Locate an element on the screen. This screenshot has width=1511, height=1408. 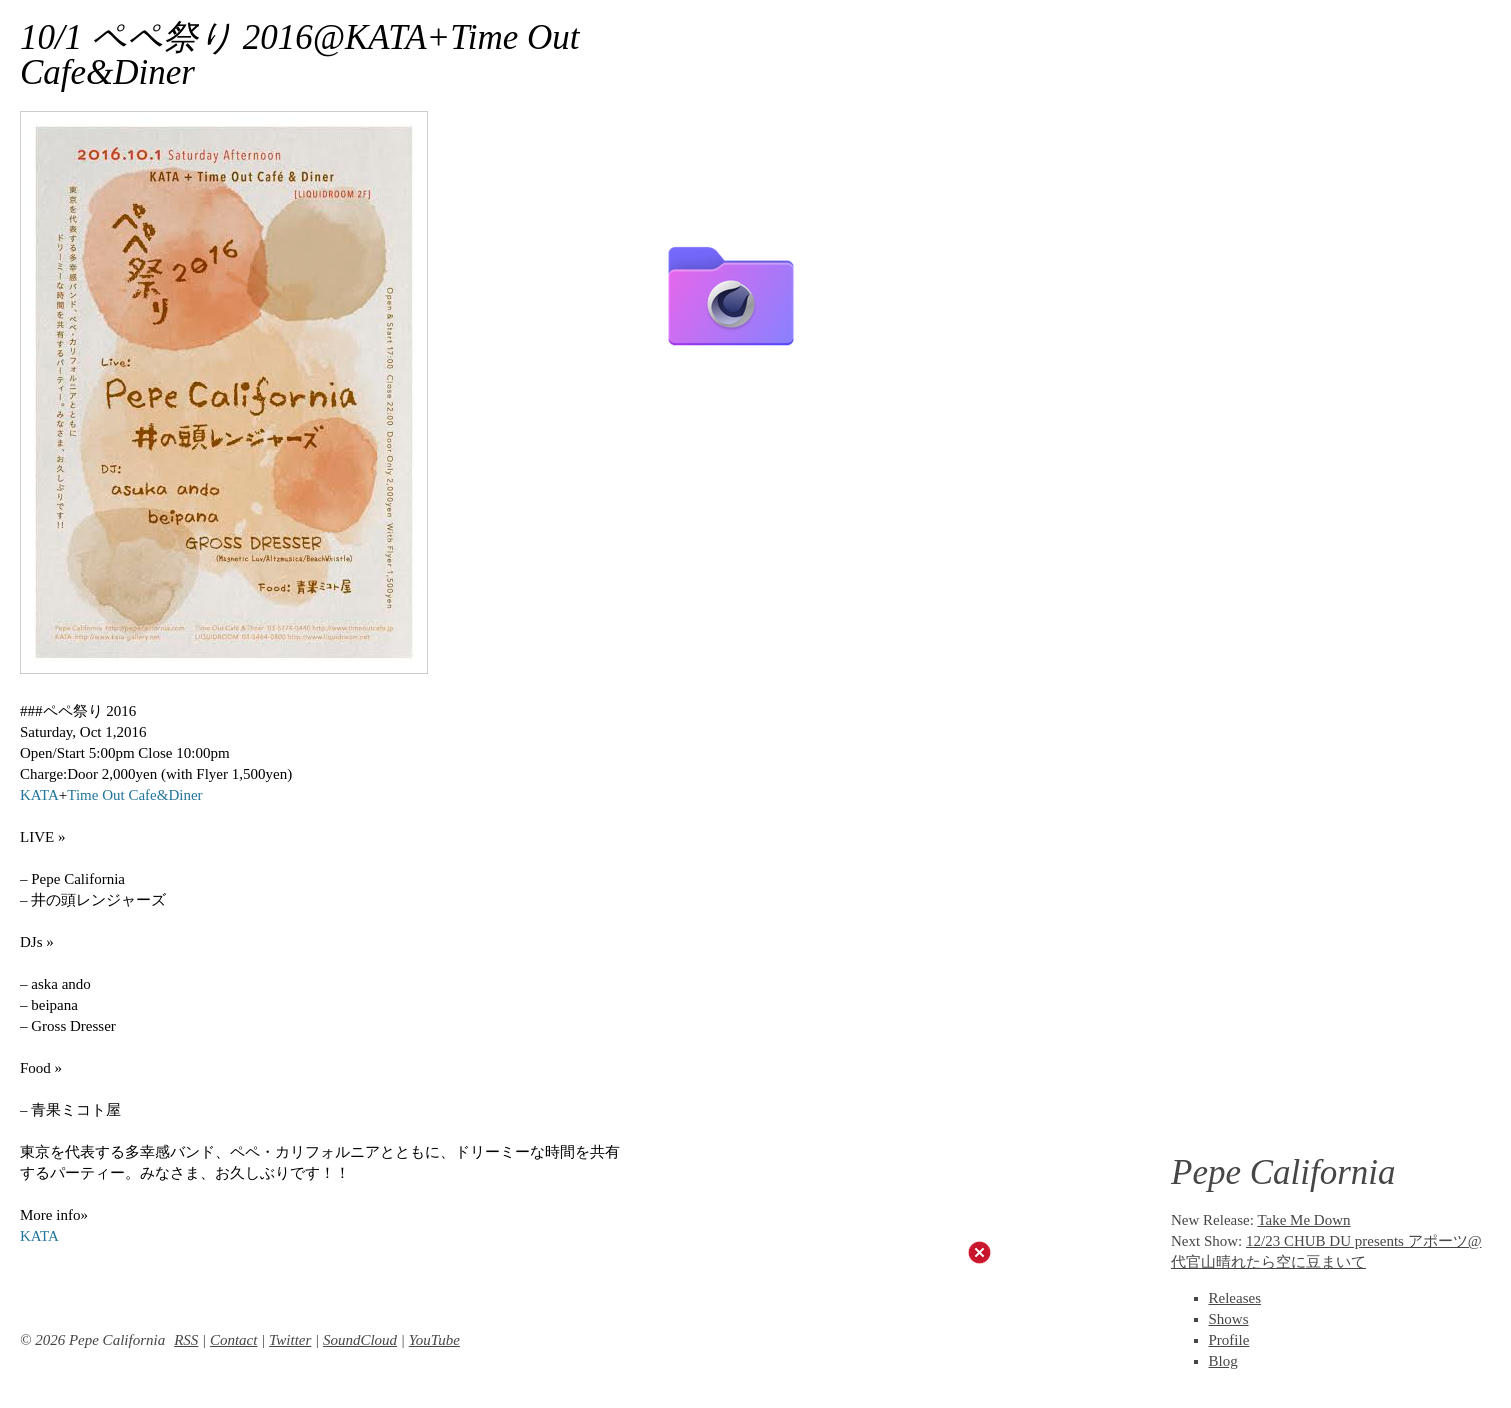
cancel or close a dialog is located at coordinates (979, 1252).